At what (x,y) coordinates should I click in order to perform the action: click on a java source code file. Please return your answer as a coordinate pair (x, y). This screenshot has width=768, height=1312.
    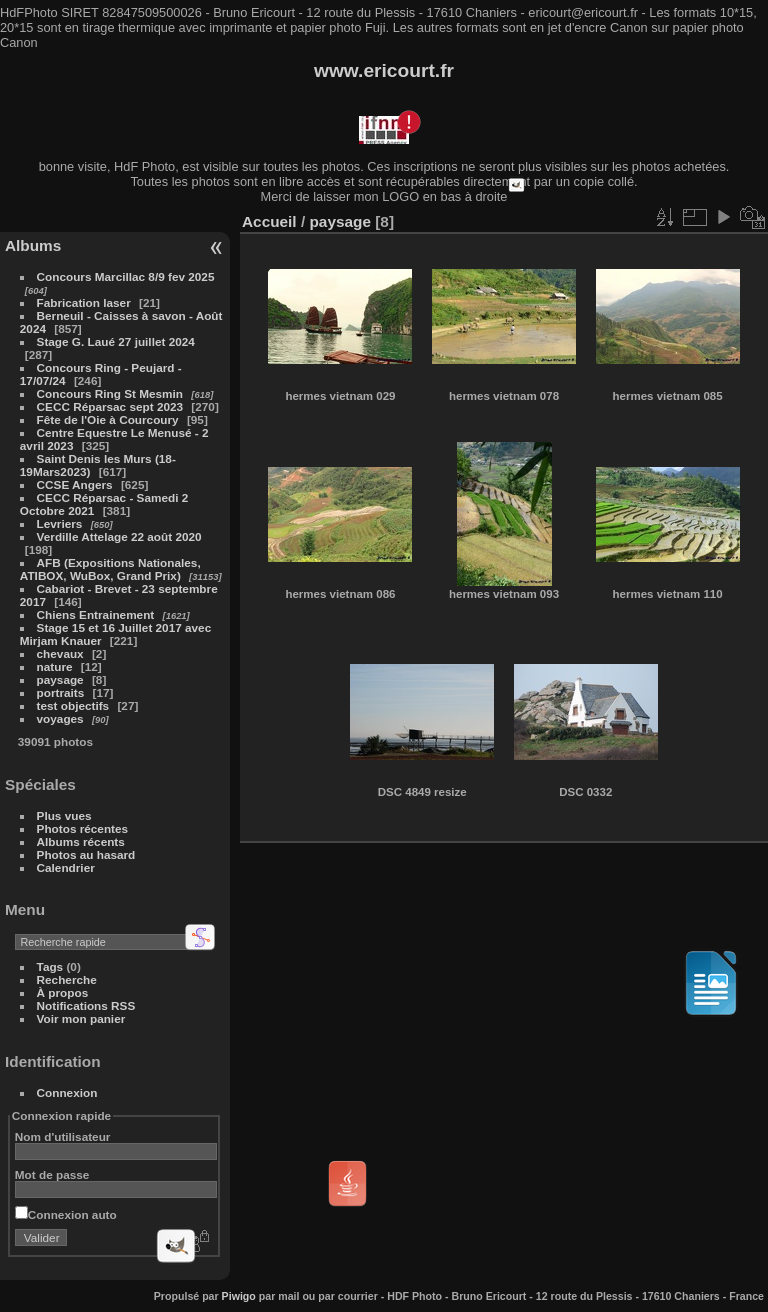
    Looking at the image, I should click on (347, 1183).